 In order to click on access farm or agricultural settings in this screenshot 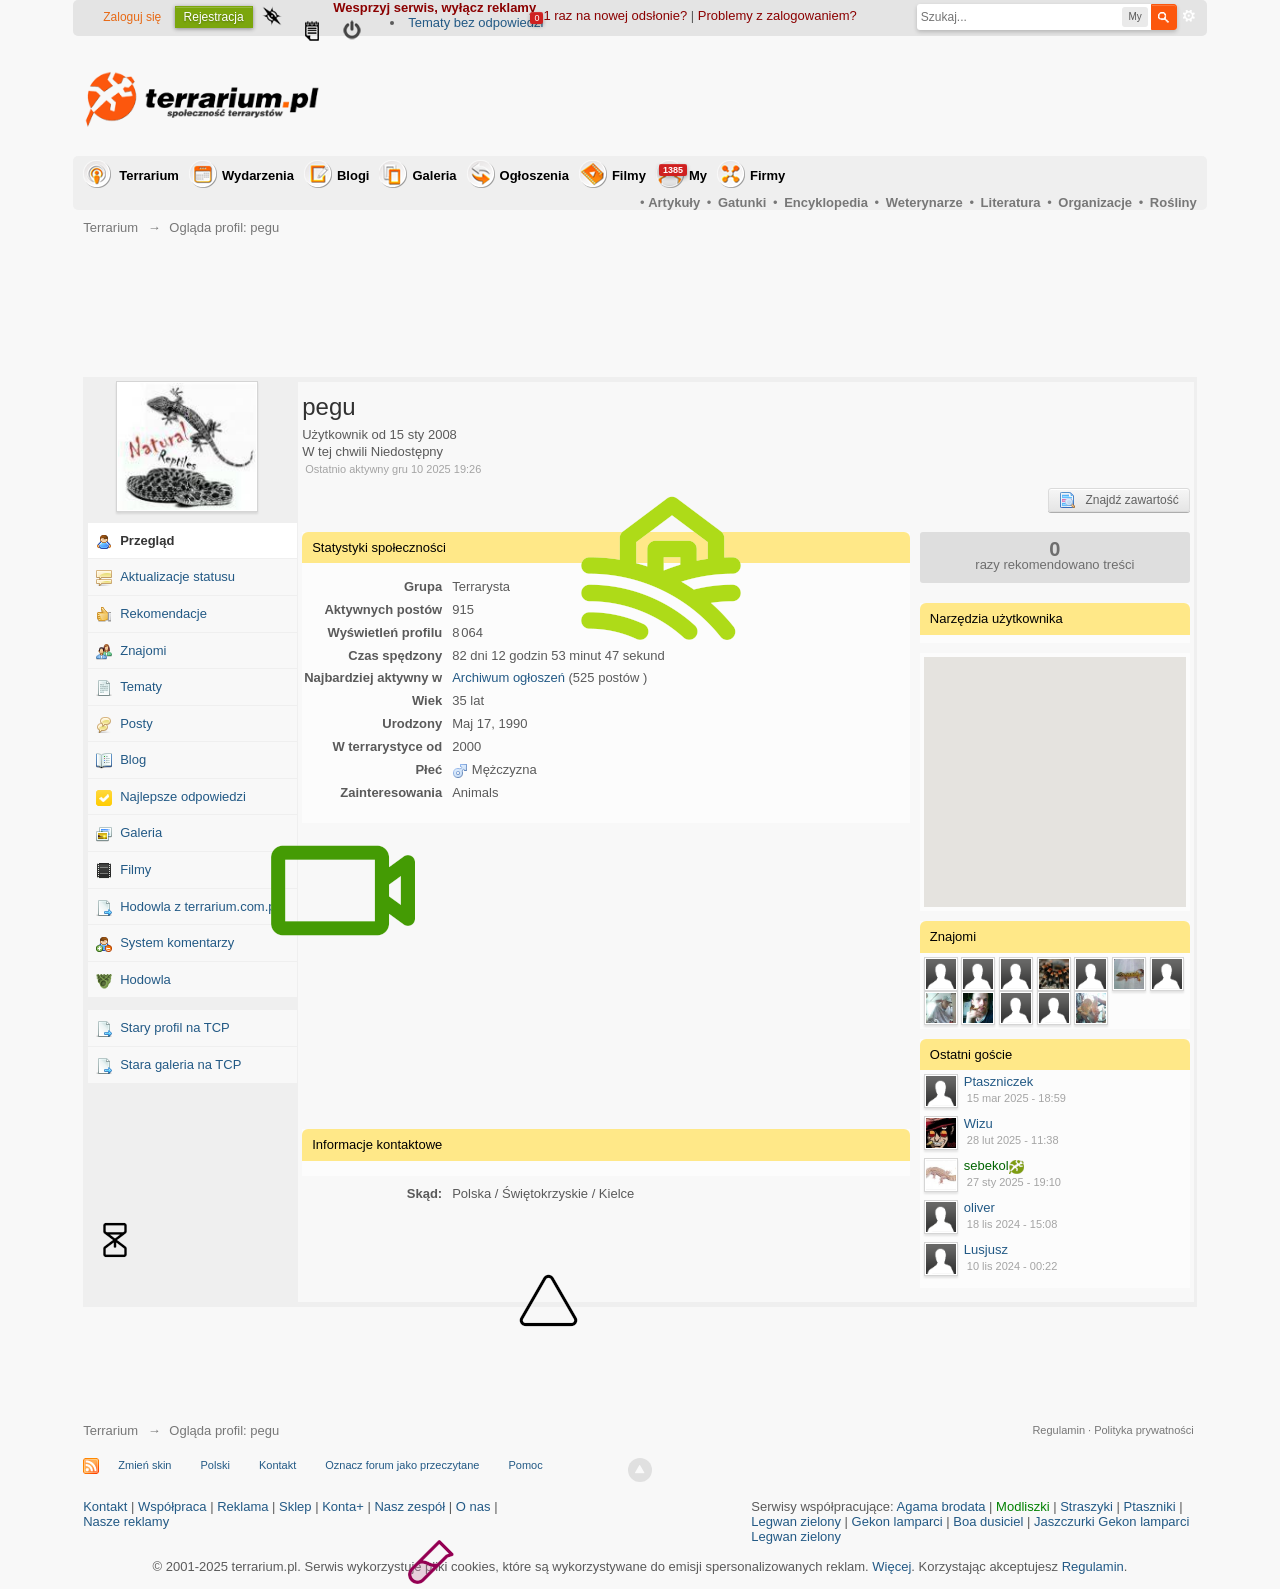, I will do `click(661, 571)`.